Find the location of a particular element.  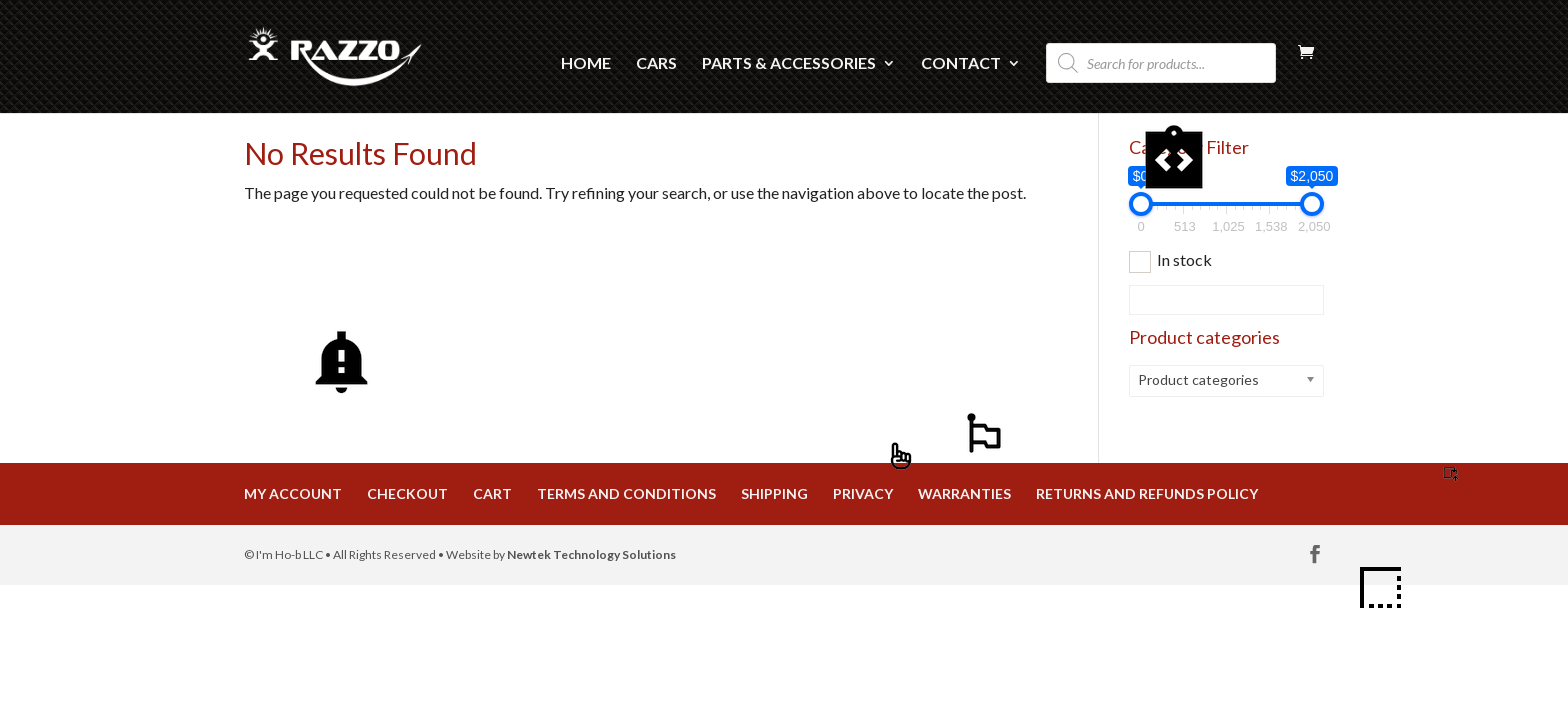

customize table or element border style is located at coordinates (1380, 587).